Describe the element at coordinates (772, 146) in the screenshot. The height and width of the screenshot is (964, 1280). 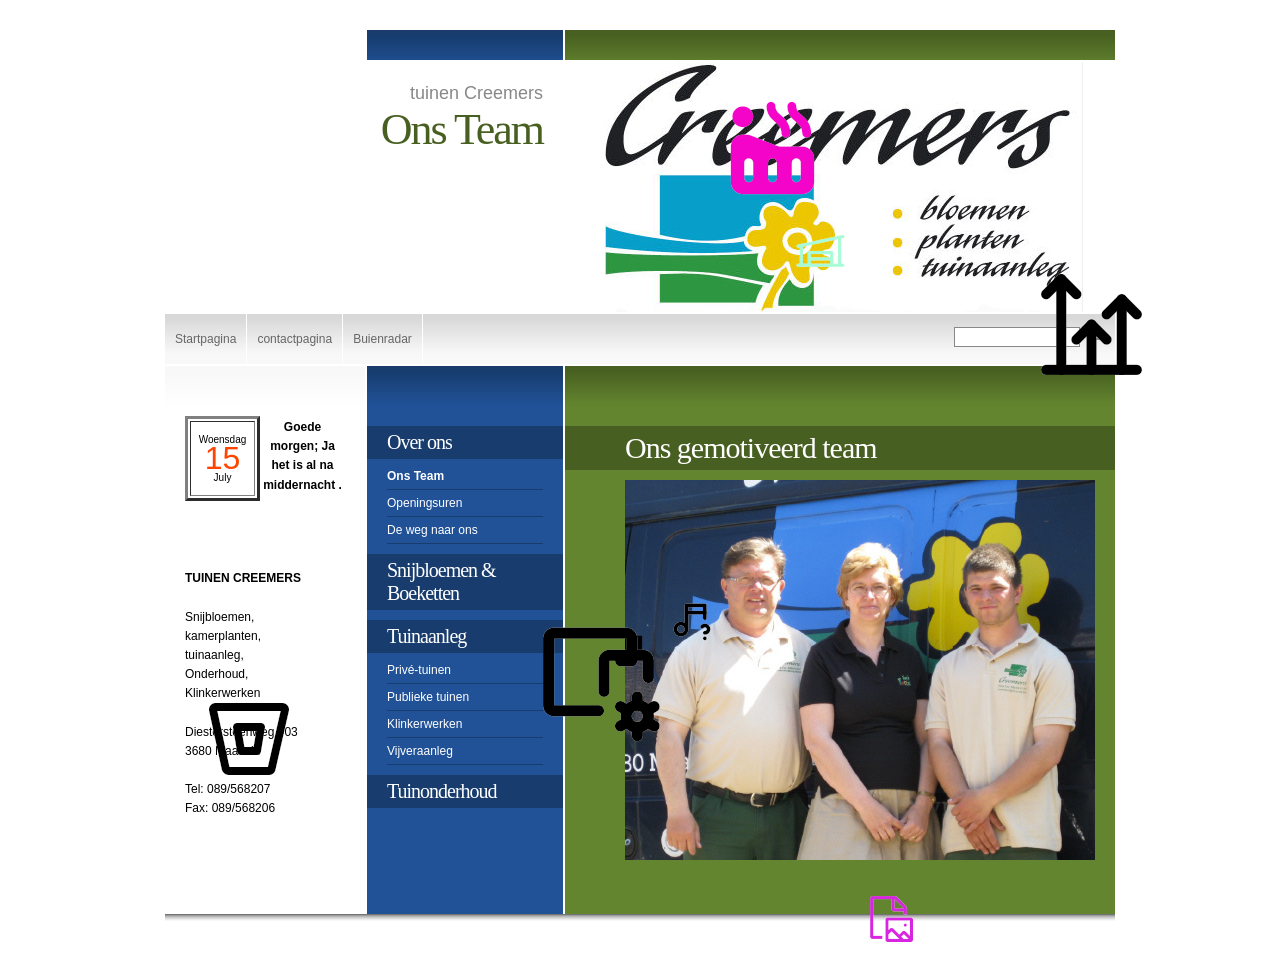
I see `view spa or hot tub amenities` at that location.